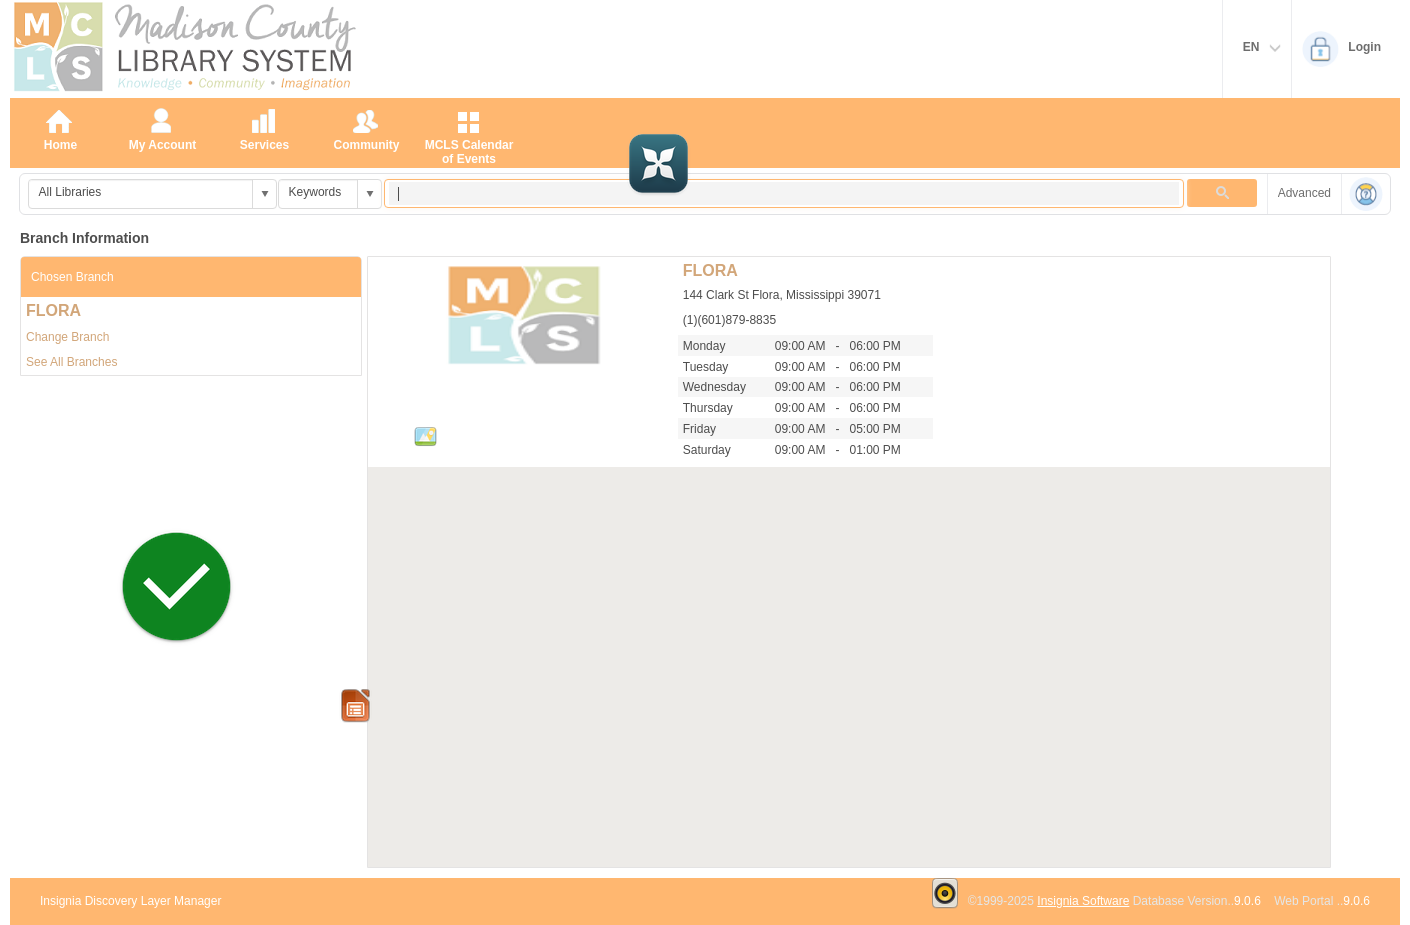 This screenshot has height=925, width=1410. What do you see at coordinates (945, 893) in the screenshot?
I see `open Rhythmbox music player` at bounding box center [945, 893].